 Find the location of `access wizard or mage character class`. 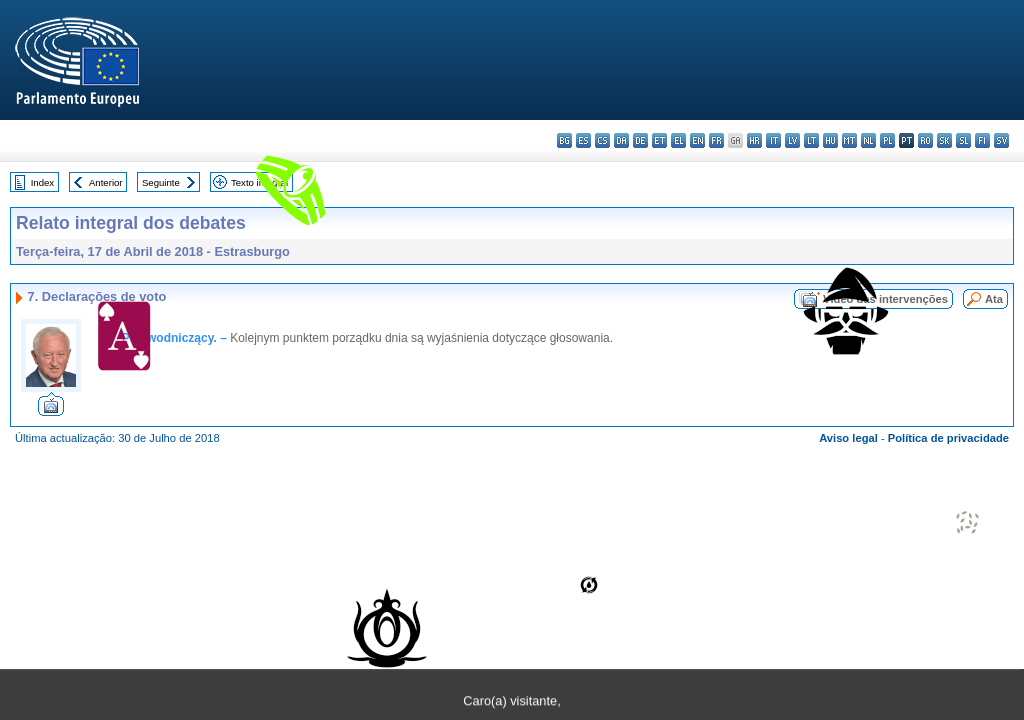

access wizard or mage character class is located at coordinates (846, 311).